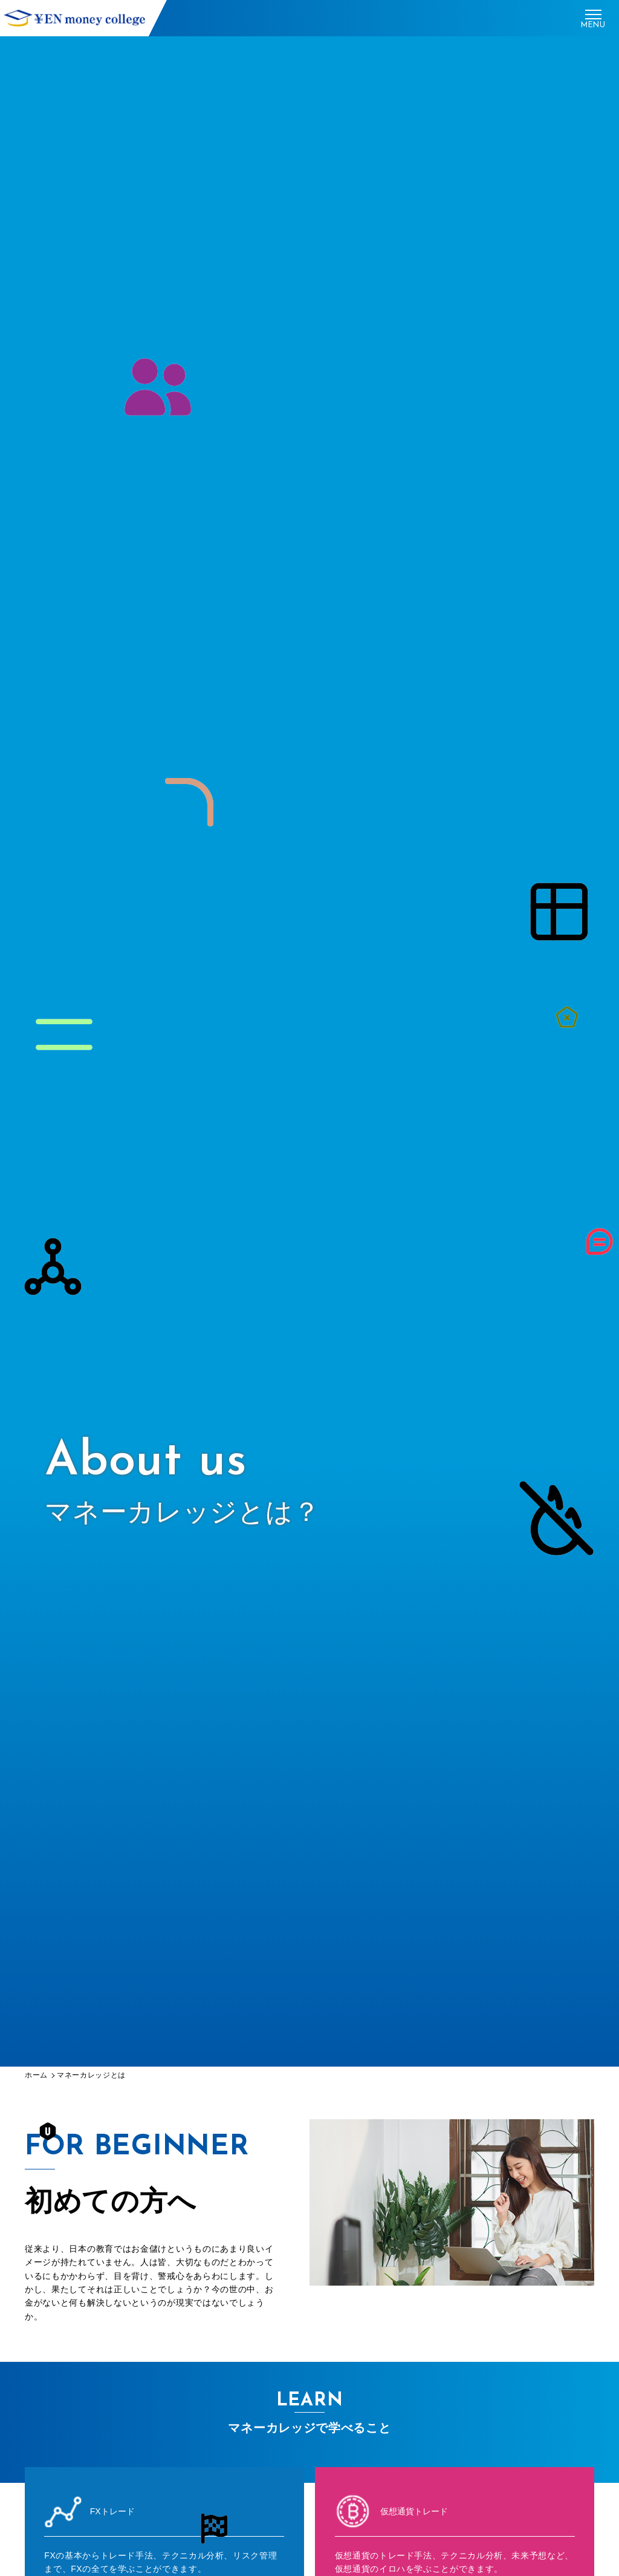 This screenshot has height=2576, width=619. I want to click on indicates completion or finish point, so click(214, 2528).